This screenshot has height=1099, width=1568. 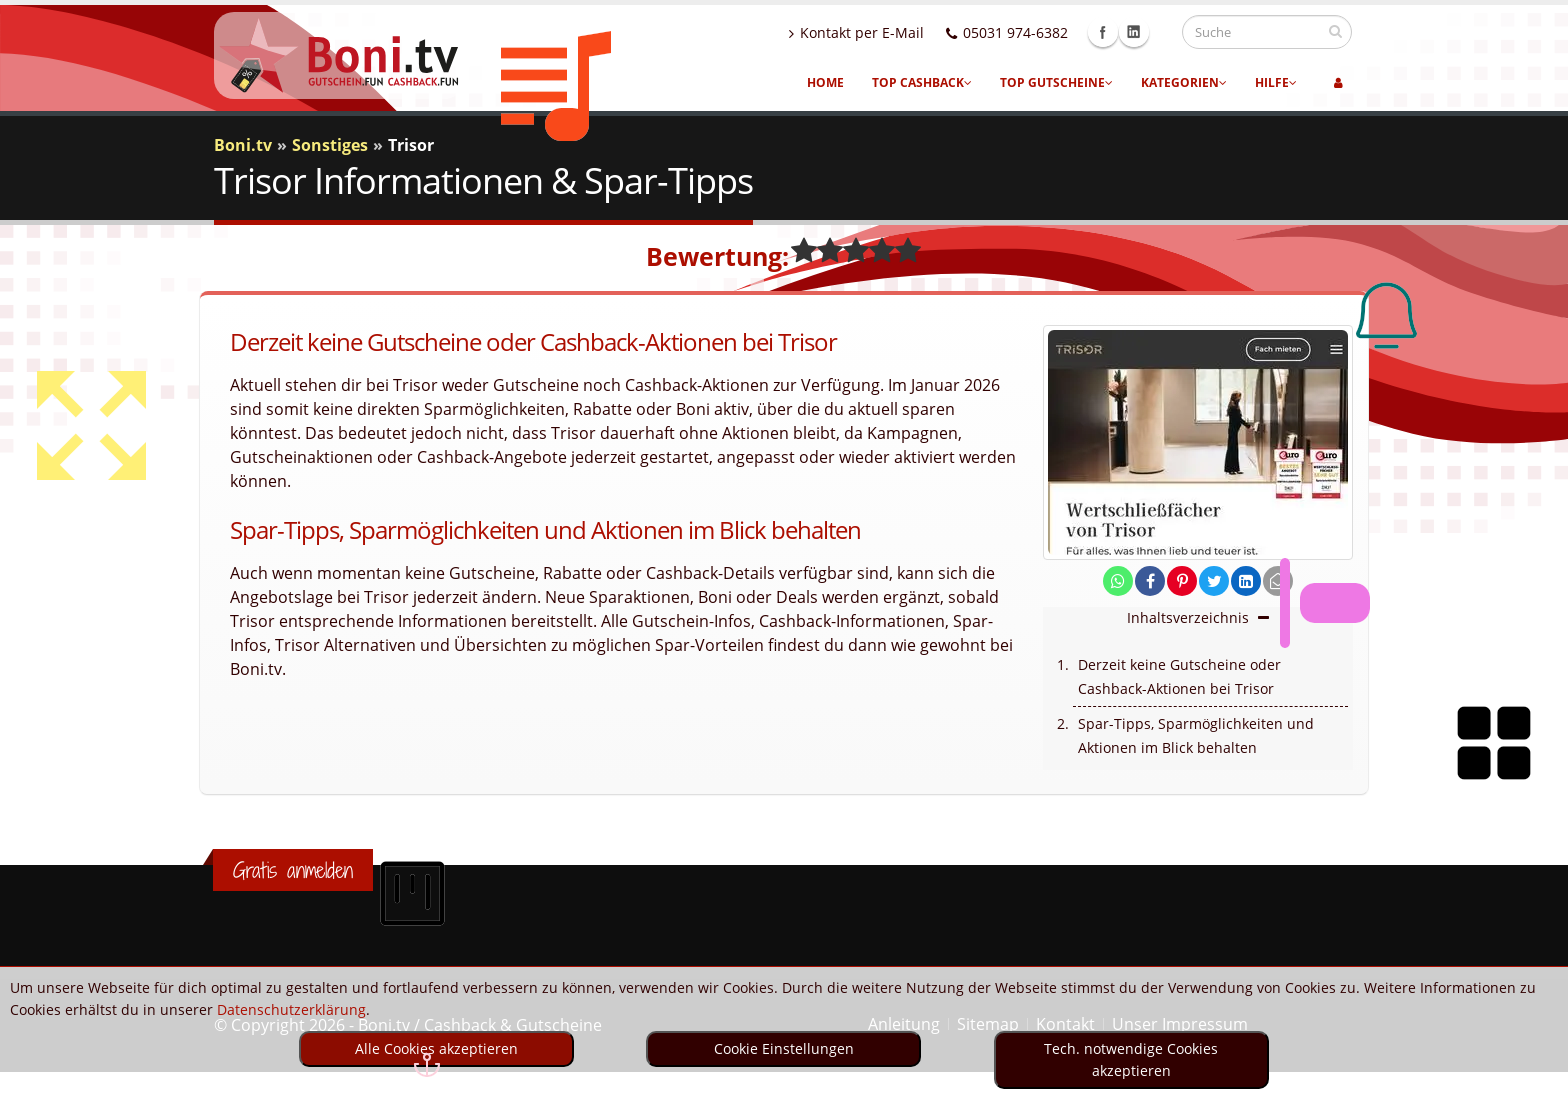 I want to click on enter fullscreen mode, so click(x=91, y=425).